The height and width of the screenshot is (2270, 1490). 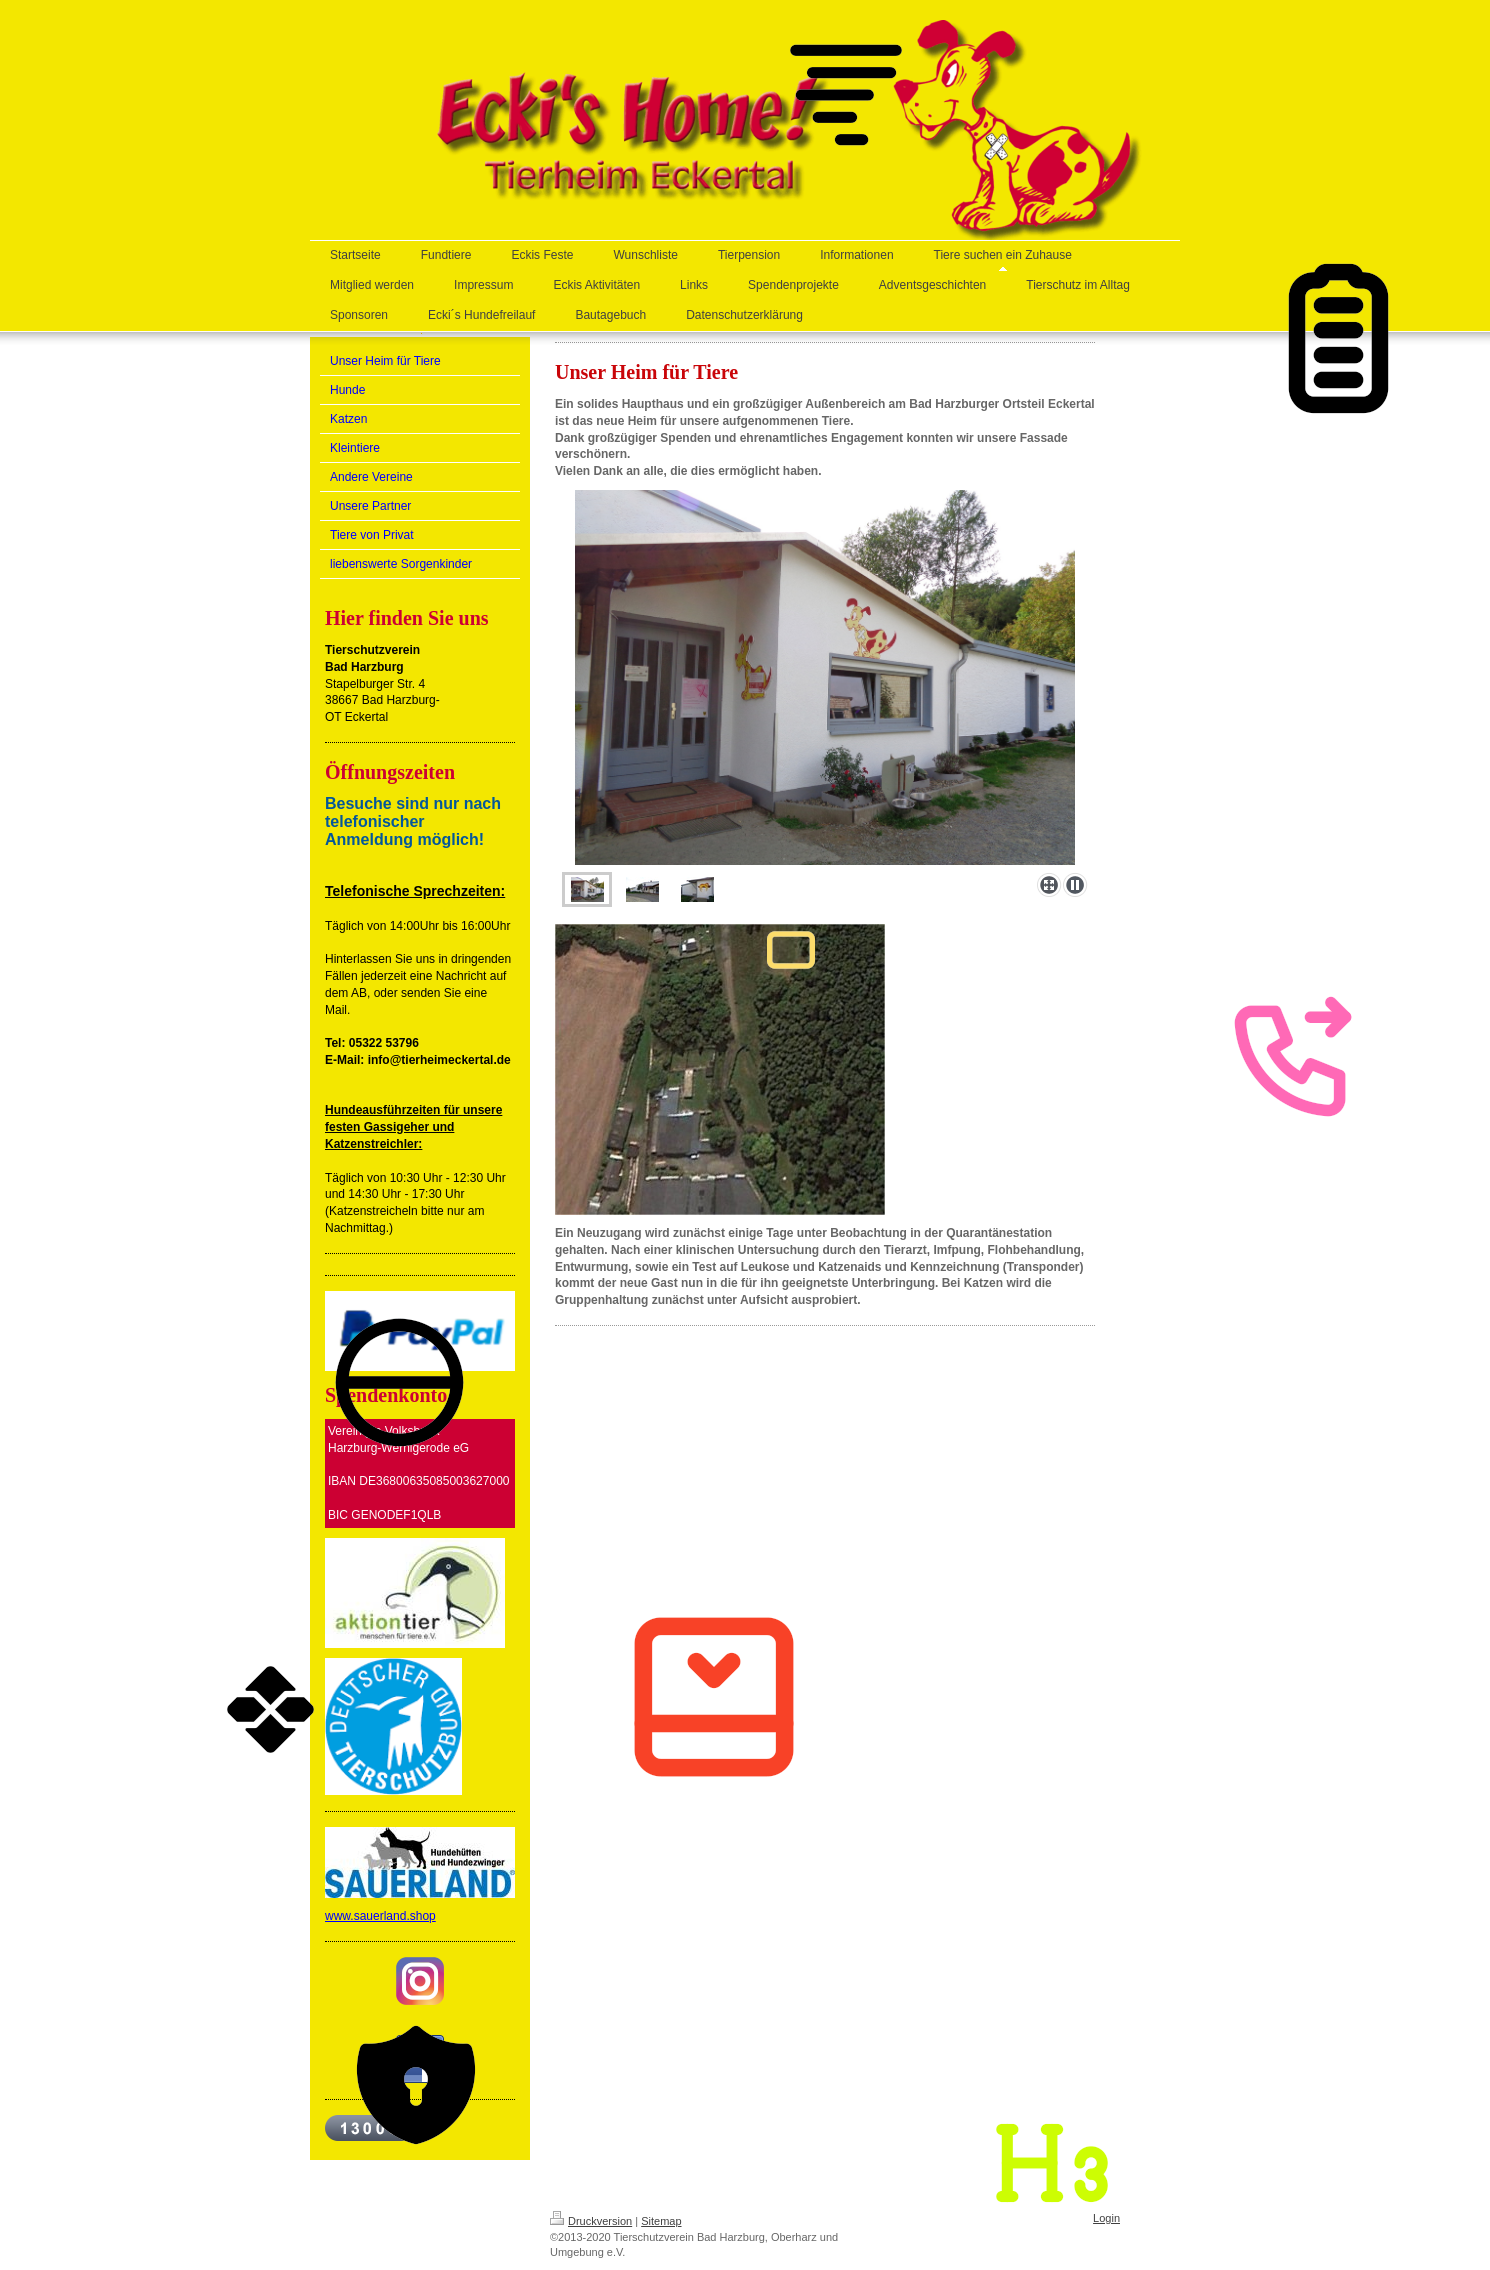 I want to click on access security or privacy settings, so click(x=416, y=2085).